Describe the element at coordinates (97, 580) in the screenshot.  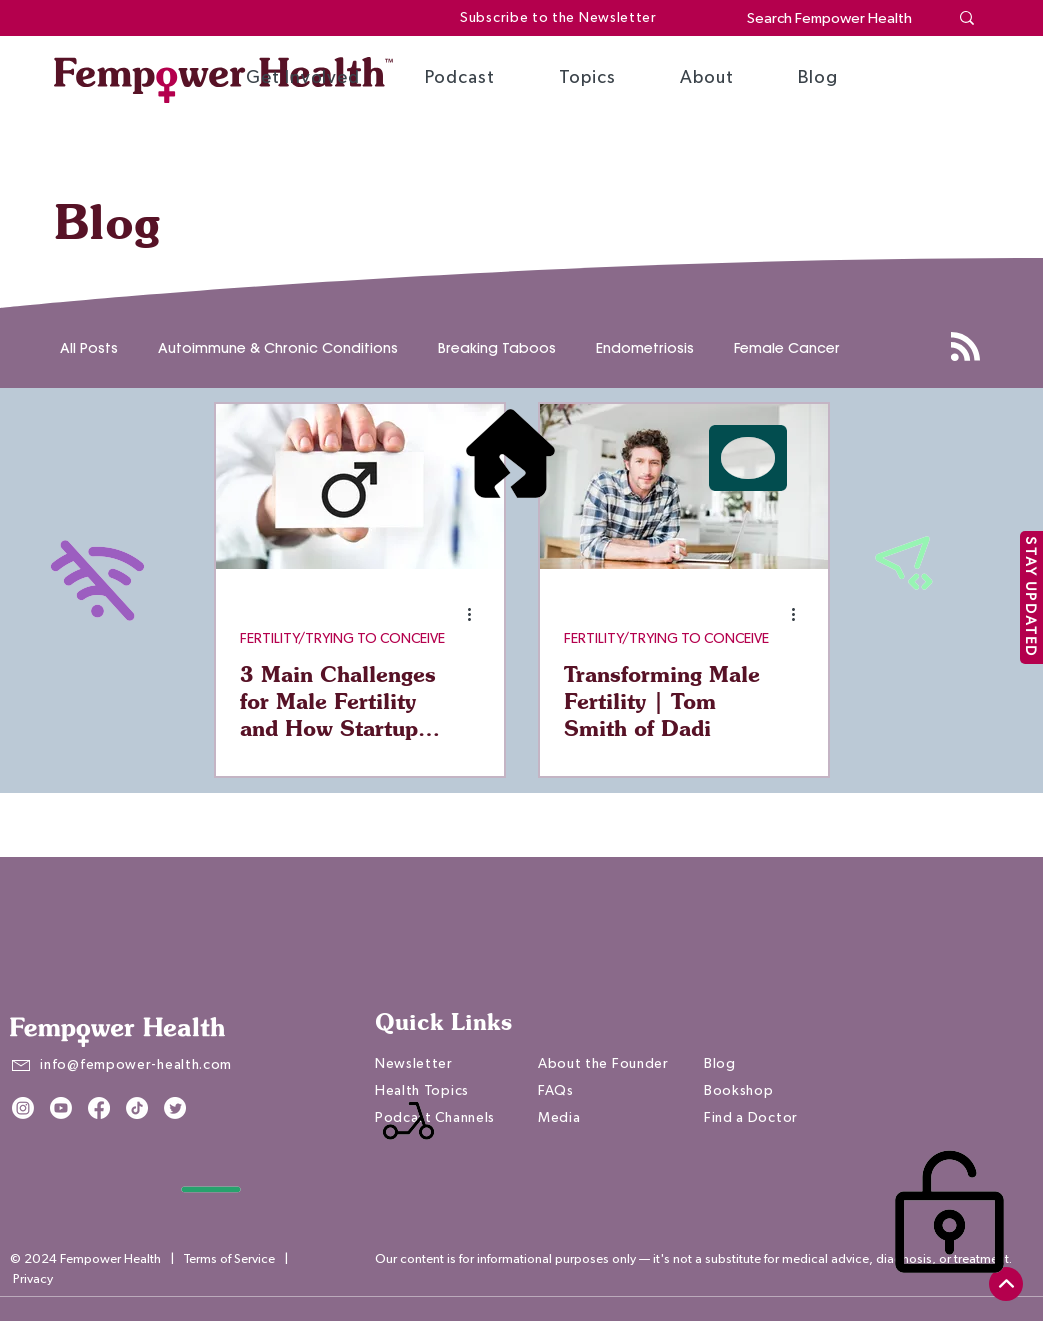
I see `indicates no wifi connection available` at that location.